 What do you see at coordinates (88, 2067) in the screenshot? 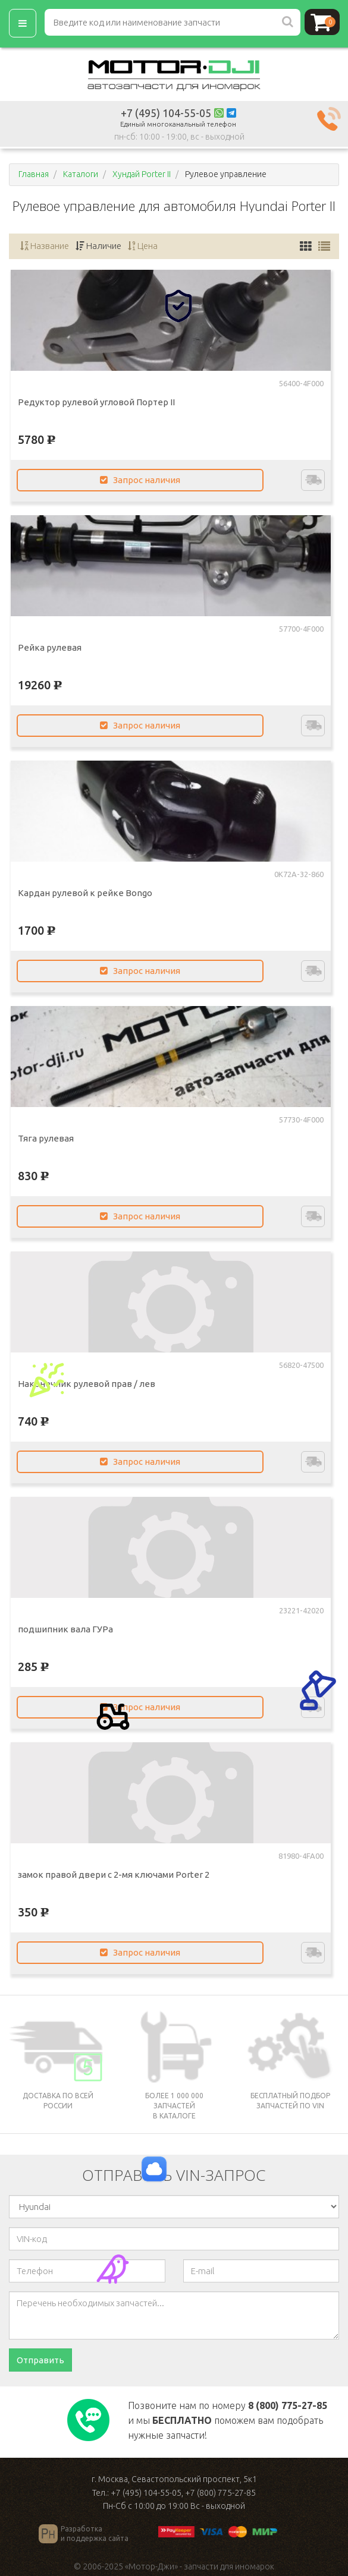
I see `select or navigate to item number five` at bounding box center [88, 2067].